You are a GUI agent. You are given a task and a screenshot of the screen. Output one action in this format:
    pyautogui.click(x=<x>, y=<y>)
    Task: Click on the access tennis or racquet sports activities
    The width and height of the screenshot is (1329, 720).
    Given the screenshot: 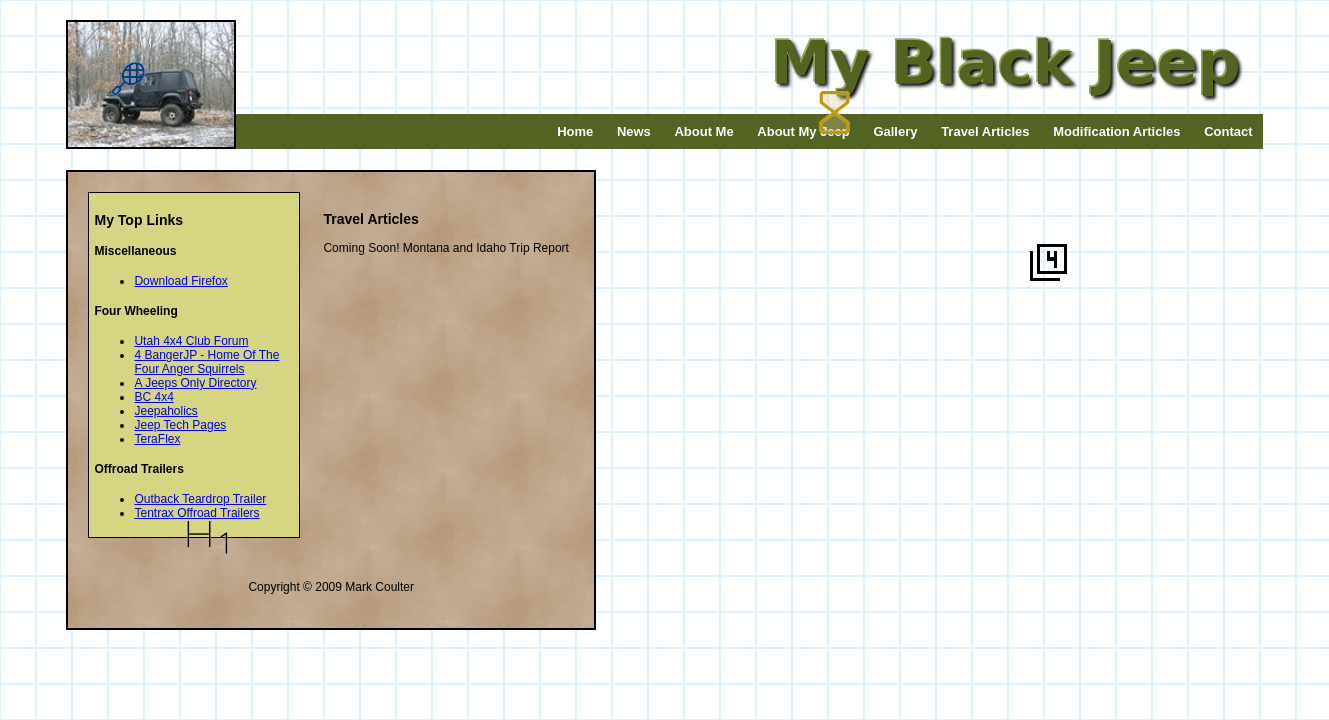 What is the action you would take?
    pyautogui.click(x=127, y=79)
    